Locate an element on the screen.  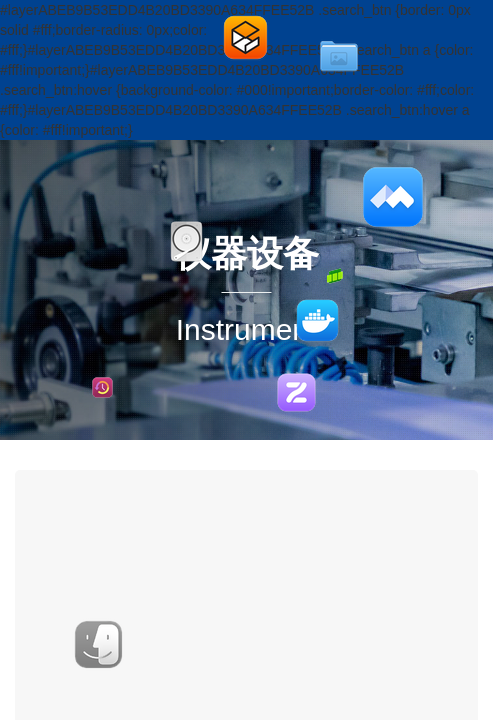
open meeting or video conferencing app is located at coordinates (393, 197).